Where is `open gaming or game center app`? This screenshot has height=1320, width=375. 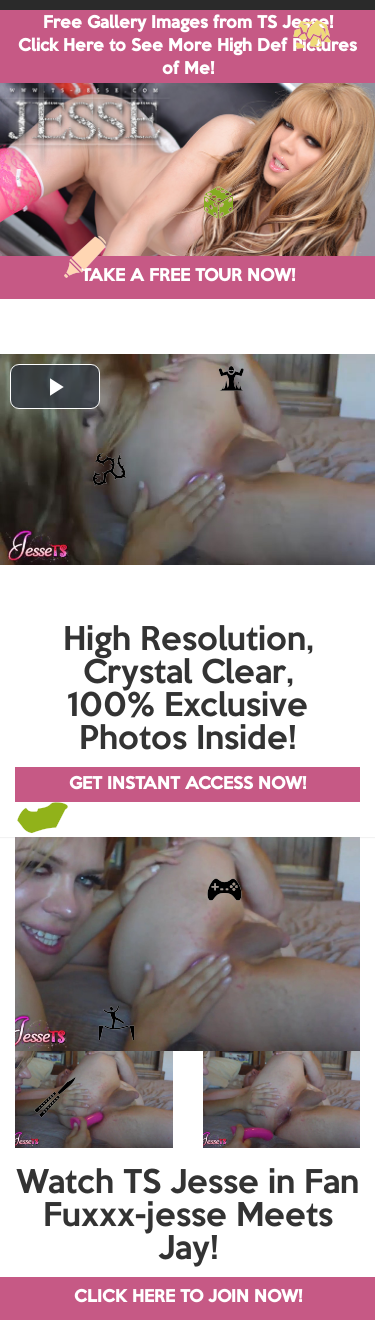
open gaming or game center app is located at coordinates (224, 889).